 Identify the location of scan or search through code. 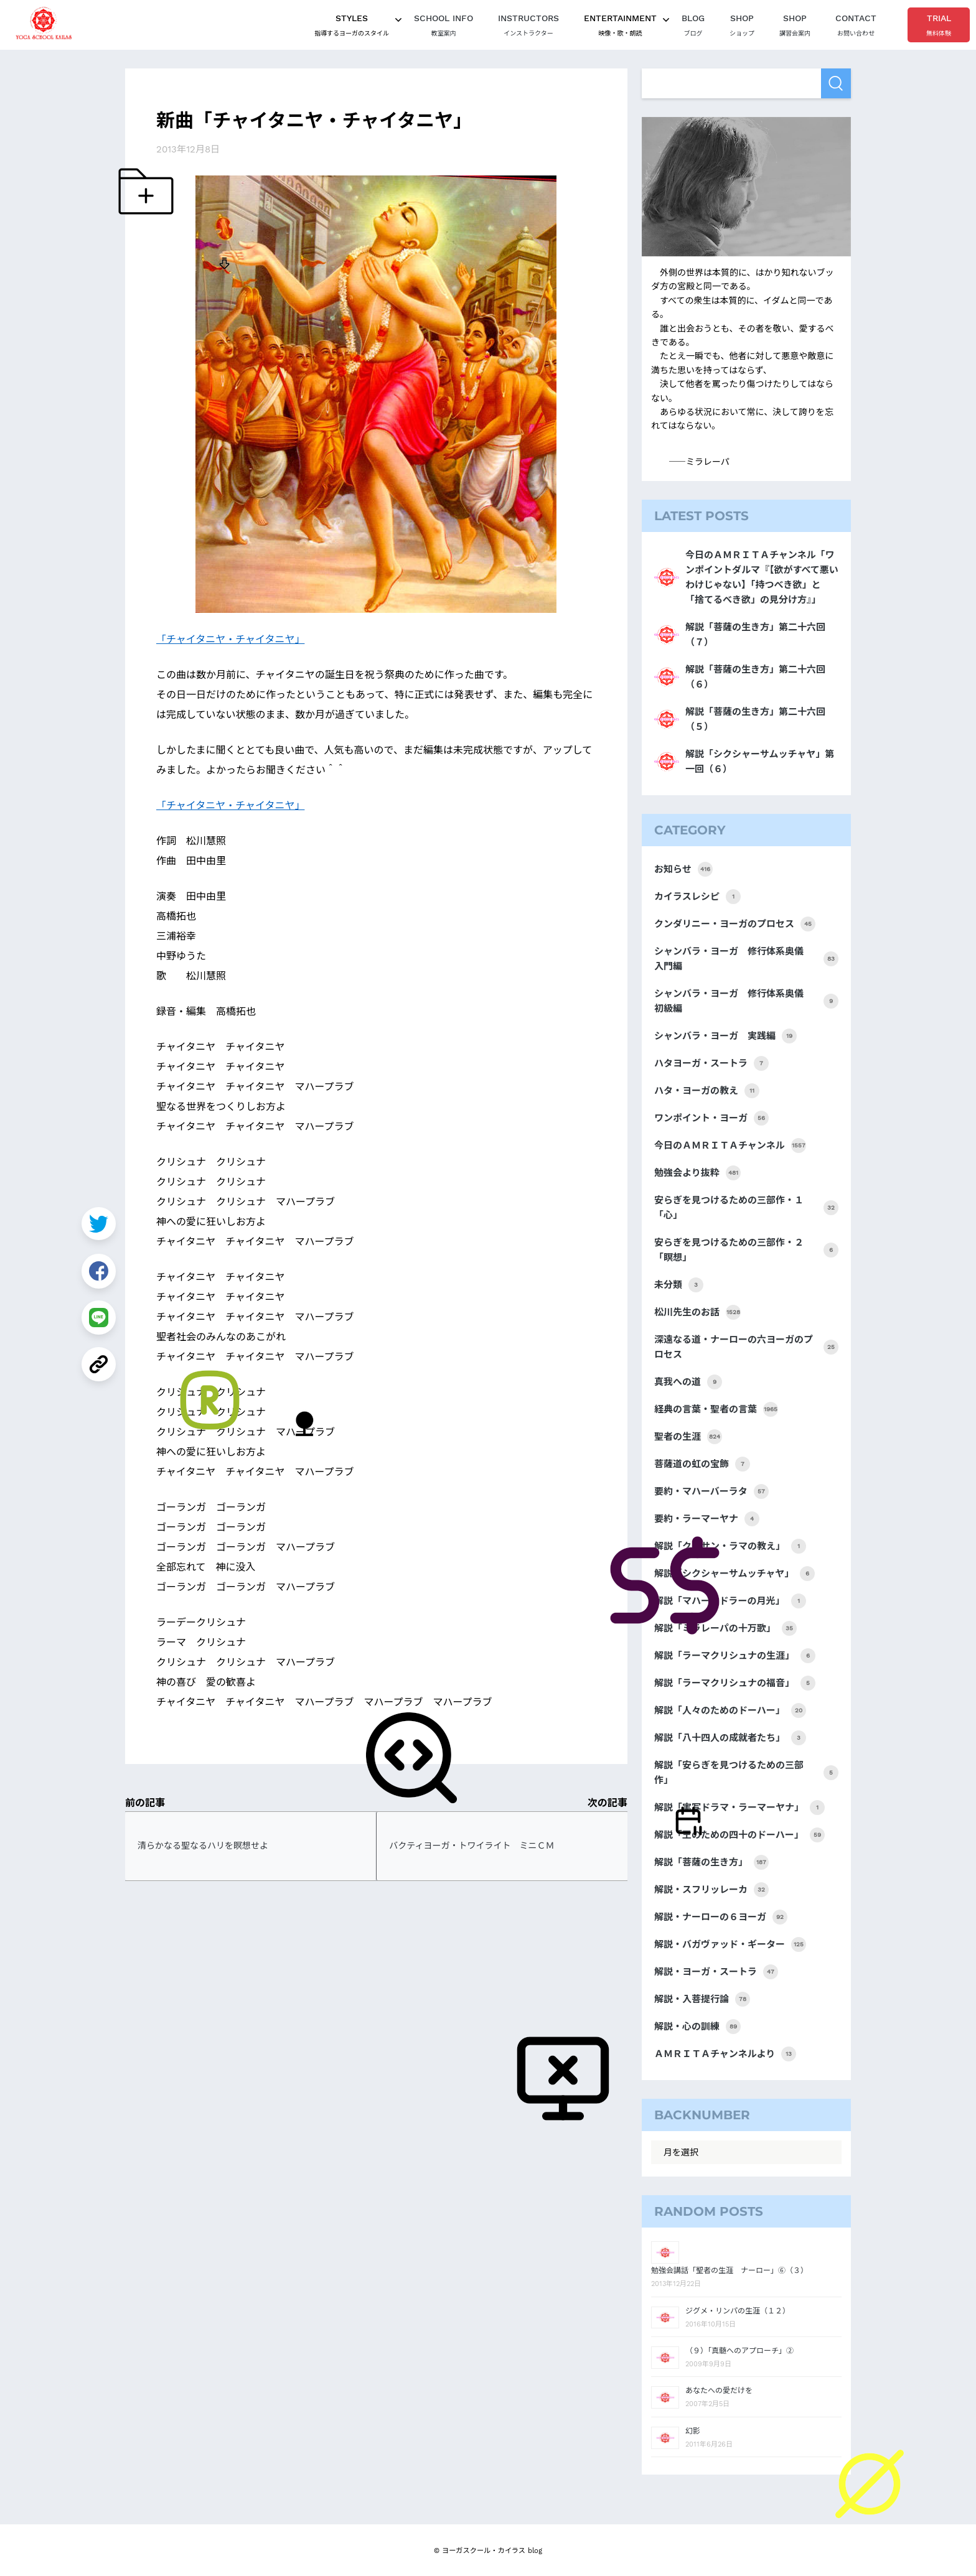
(411, 1758).